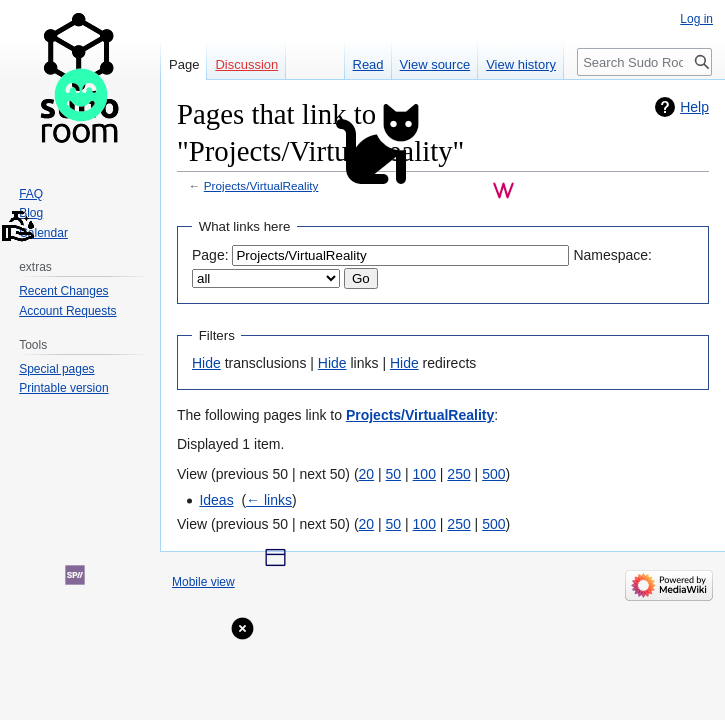  I want to click on stackpath company logo, so click(75, 575).